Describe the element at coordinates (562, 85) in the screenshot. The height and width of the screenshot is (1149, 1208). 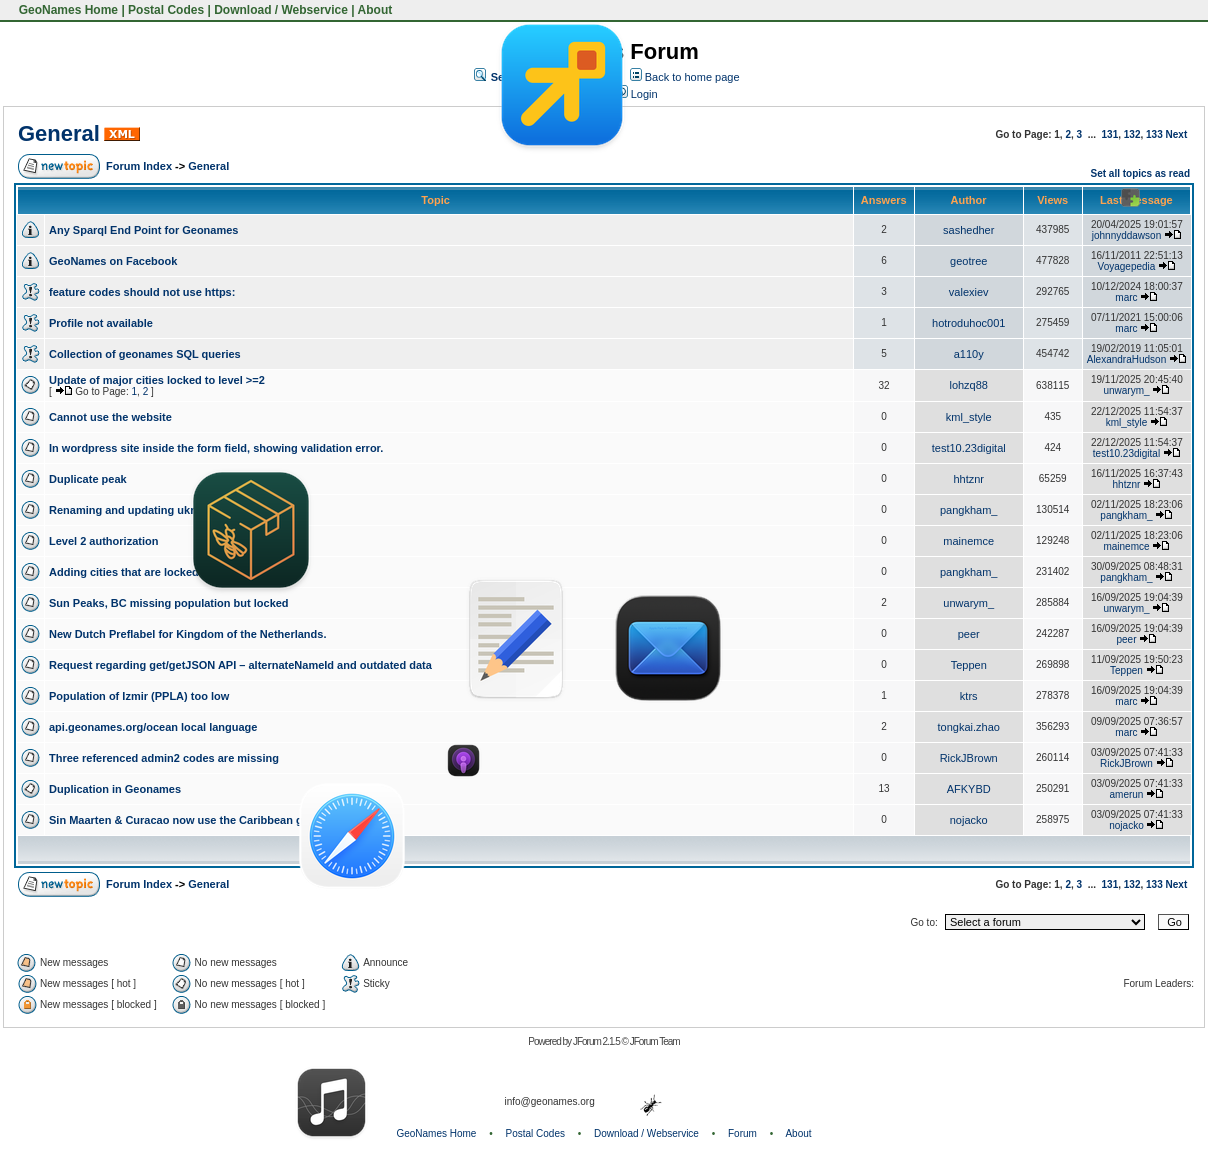
I see `launch VMware Remote Console application` at that location.